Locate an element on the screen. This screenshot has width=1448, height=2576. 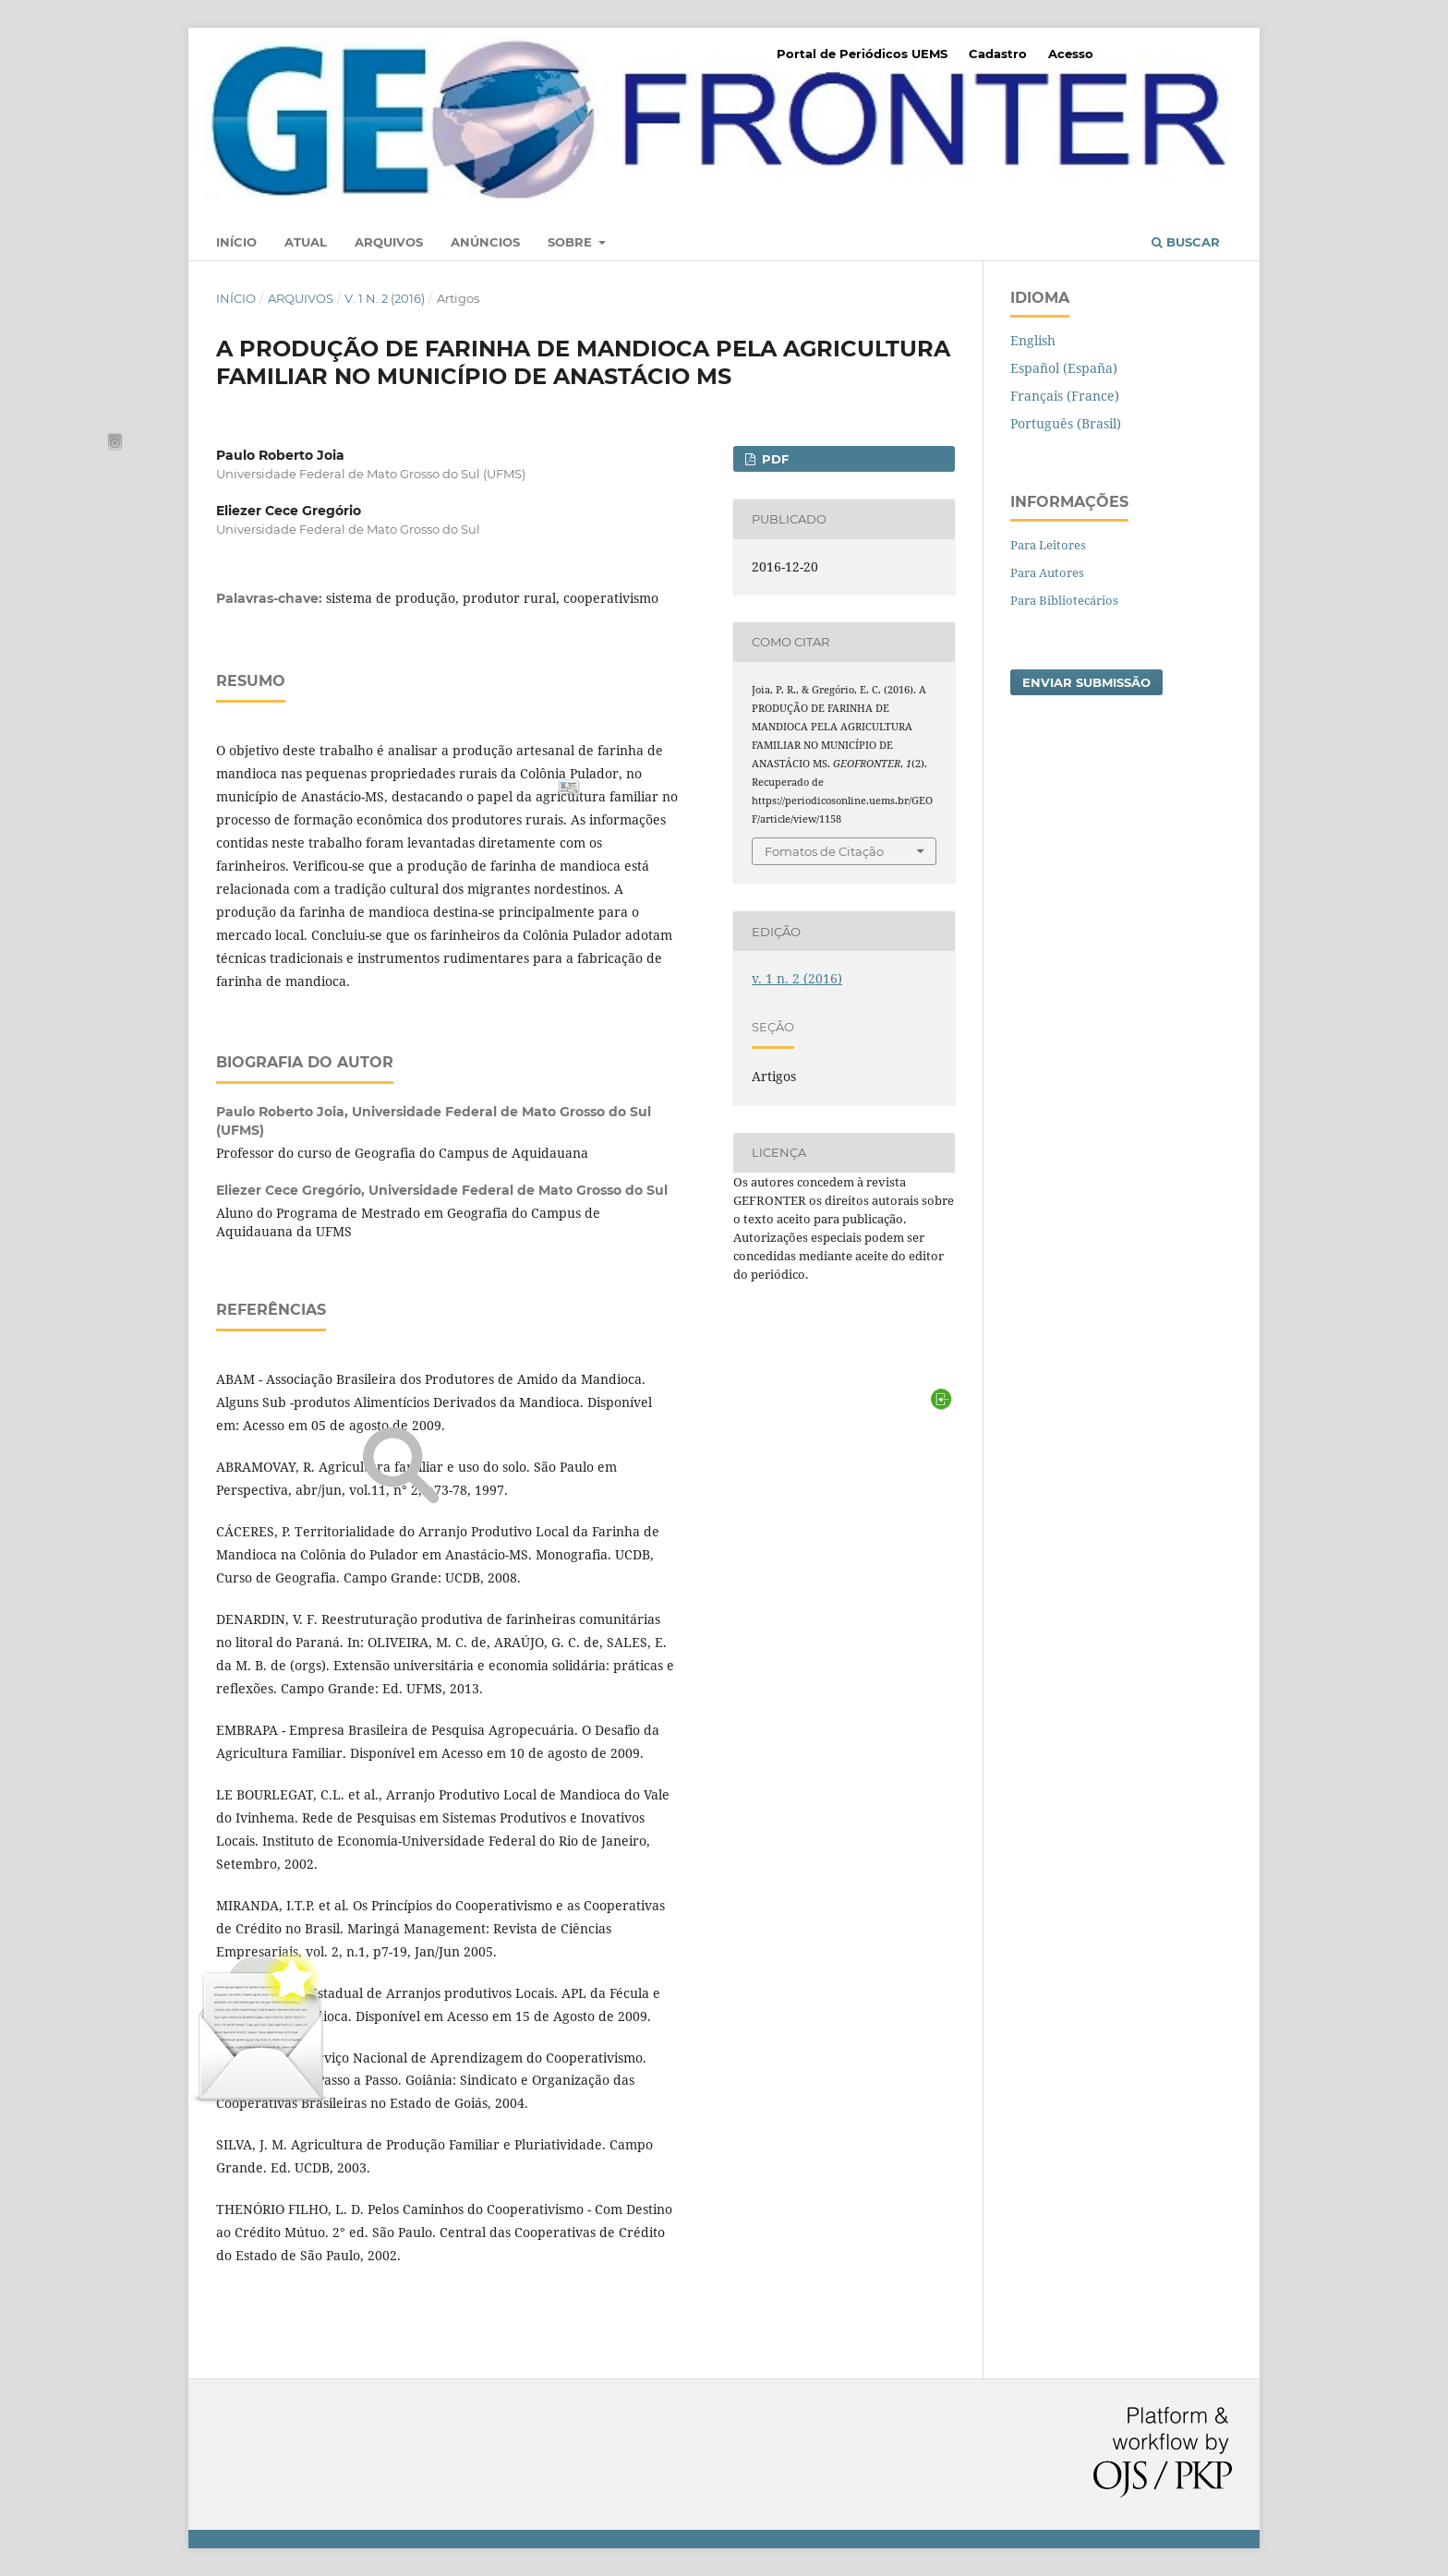
log out of the current user session is located at coordinates (941, 1399).